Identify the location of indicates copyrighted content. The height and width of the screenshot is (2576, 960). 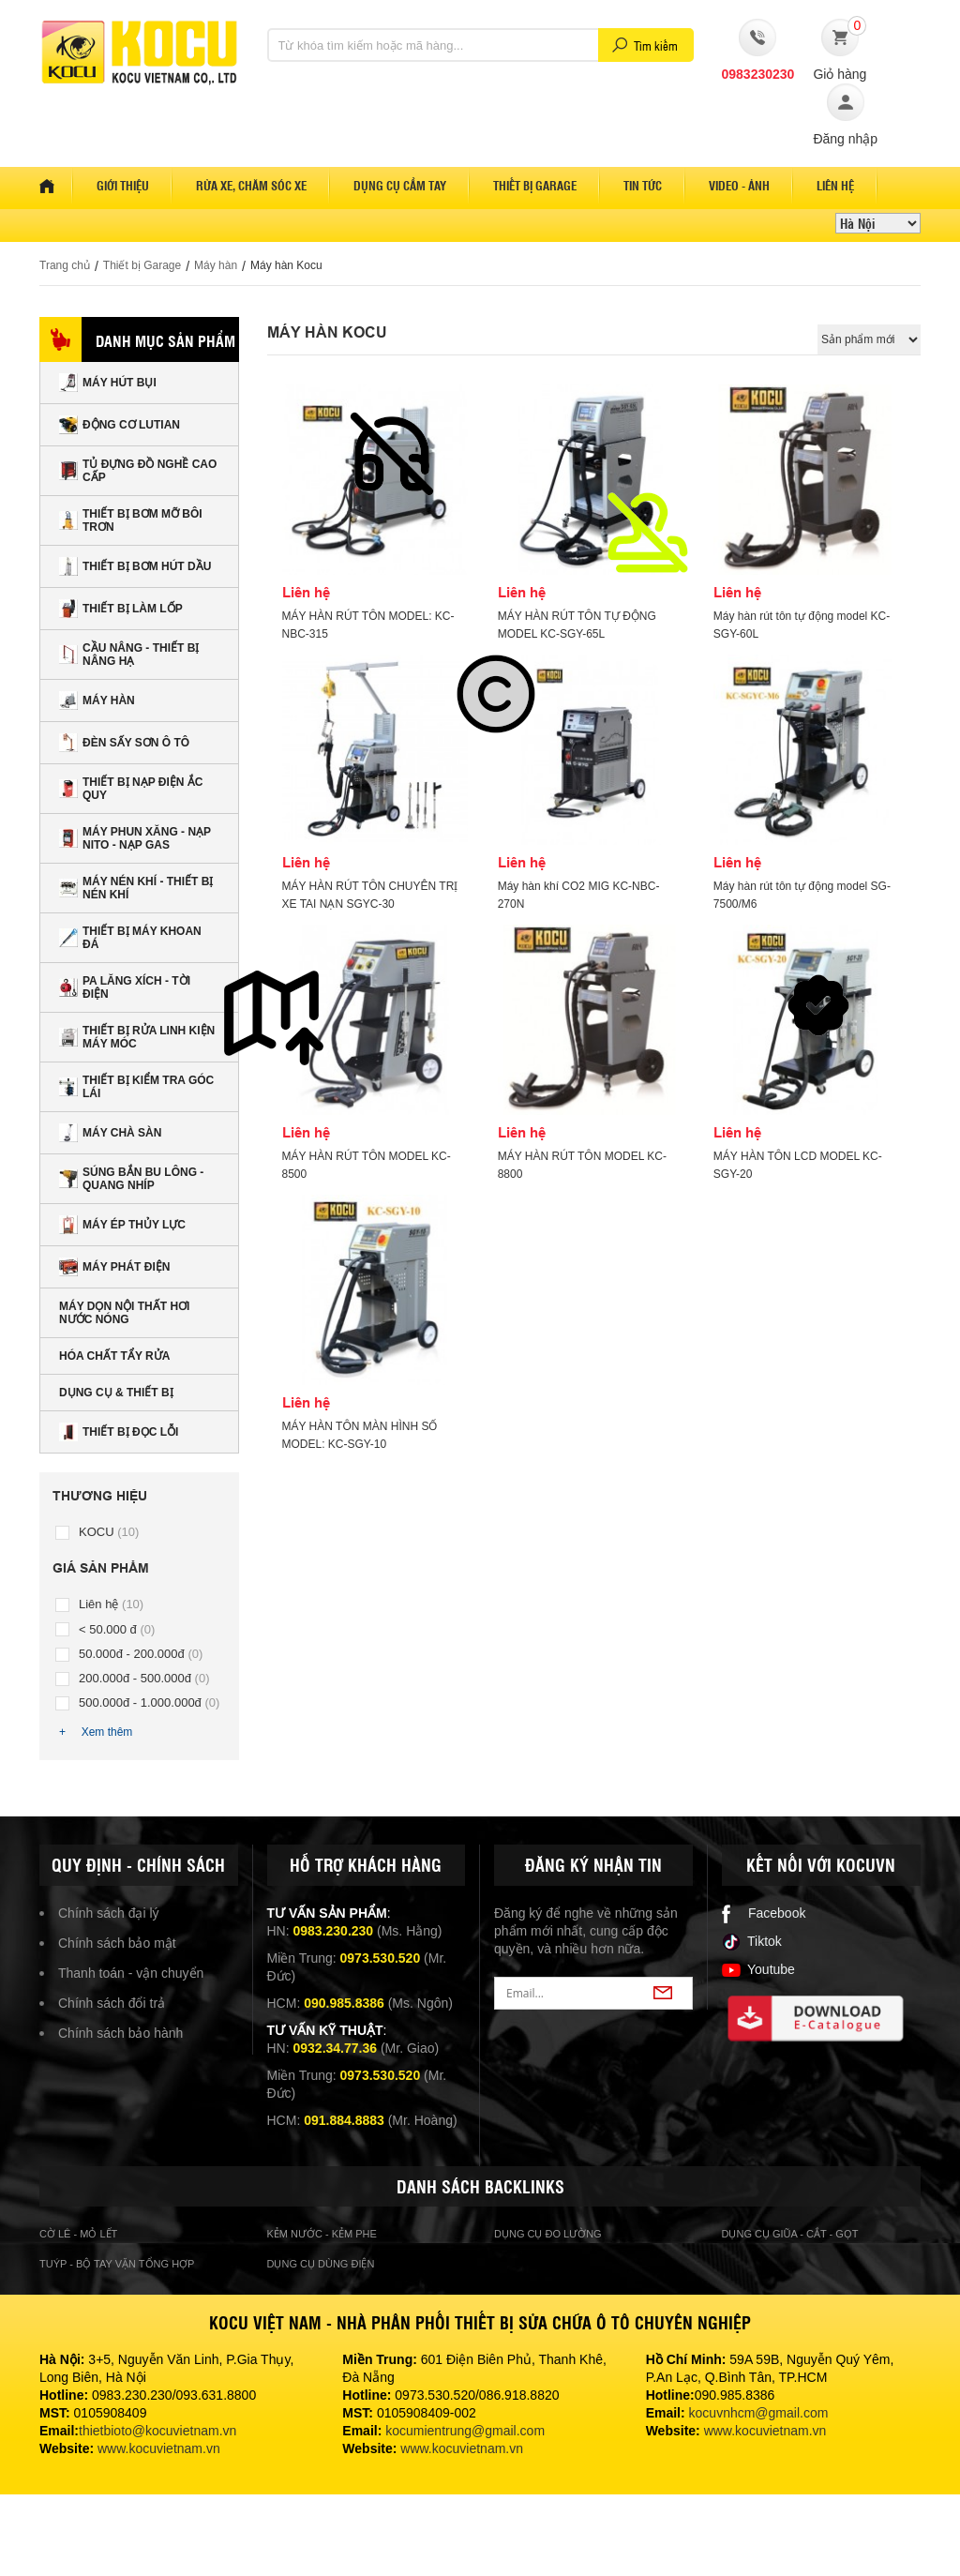
(496, 694).